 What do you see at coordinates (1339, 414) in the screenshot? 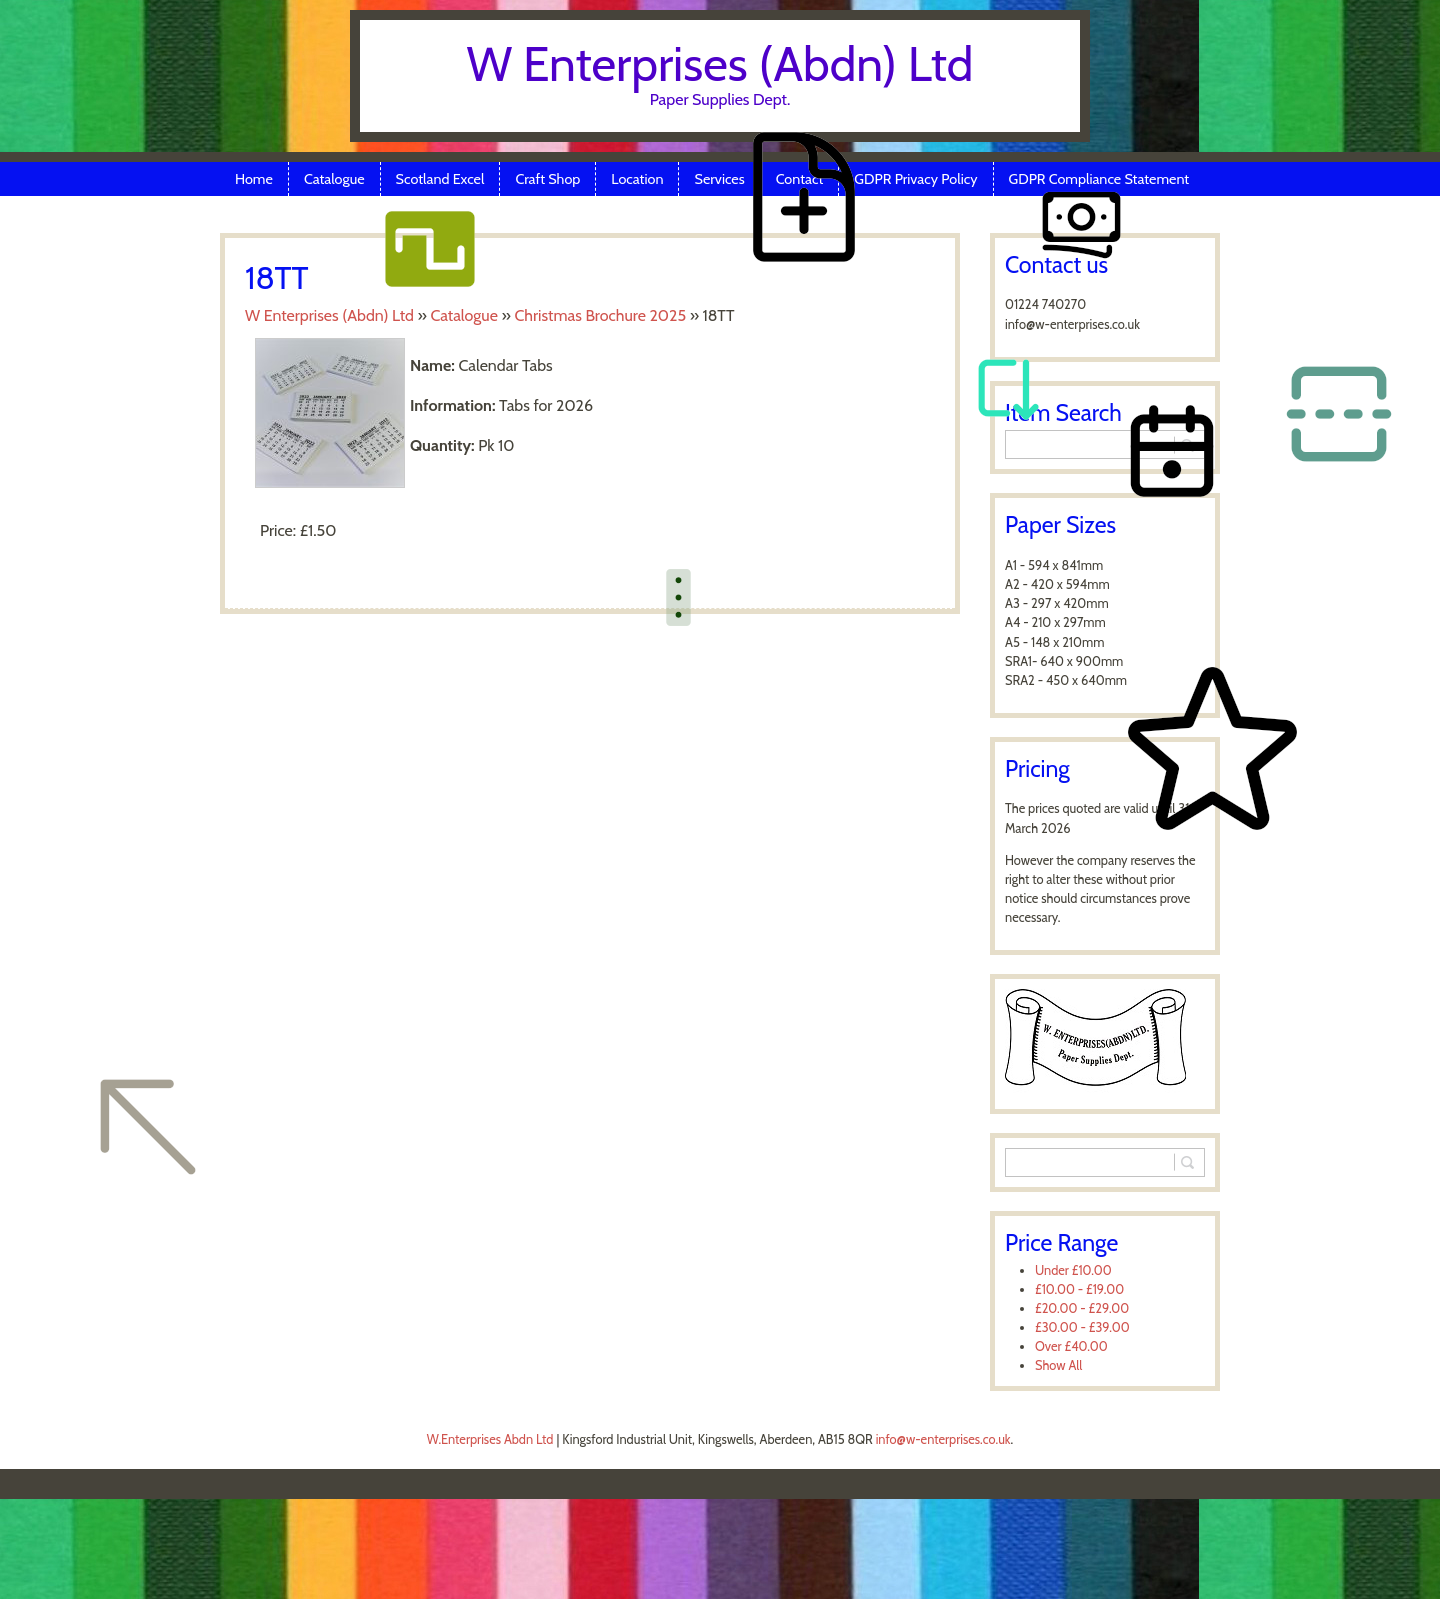
I see `flip image vertically` at bounding box center [1339, 414].